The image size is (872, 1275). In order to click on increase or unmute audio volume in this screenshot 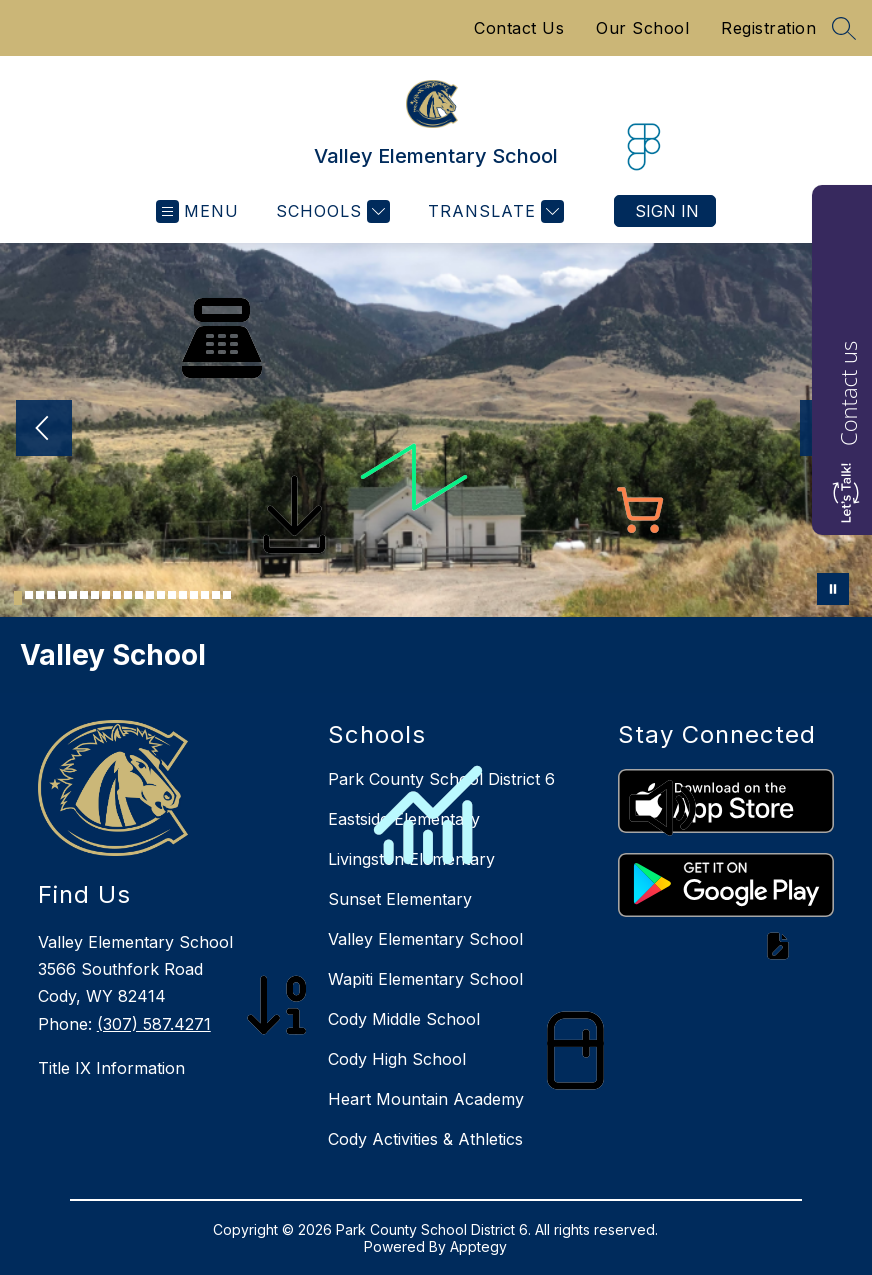, I will do `click(662, 808)`.